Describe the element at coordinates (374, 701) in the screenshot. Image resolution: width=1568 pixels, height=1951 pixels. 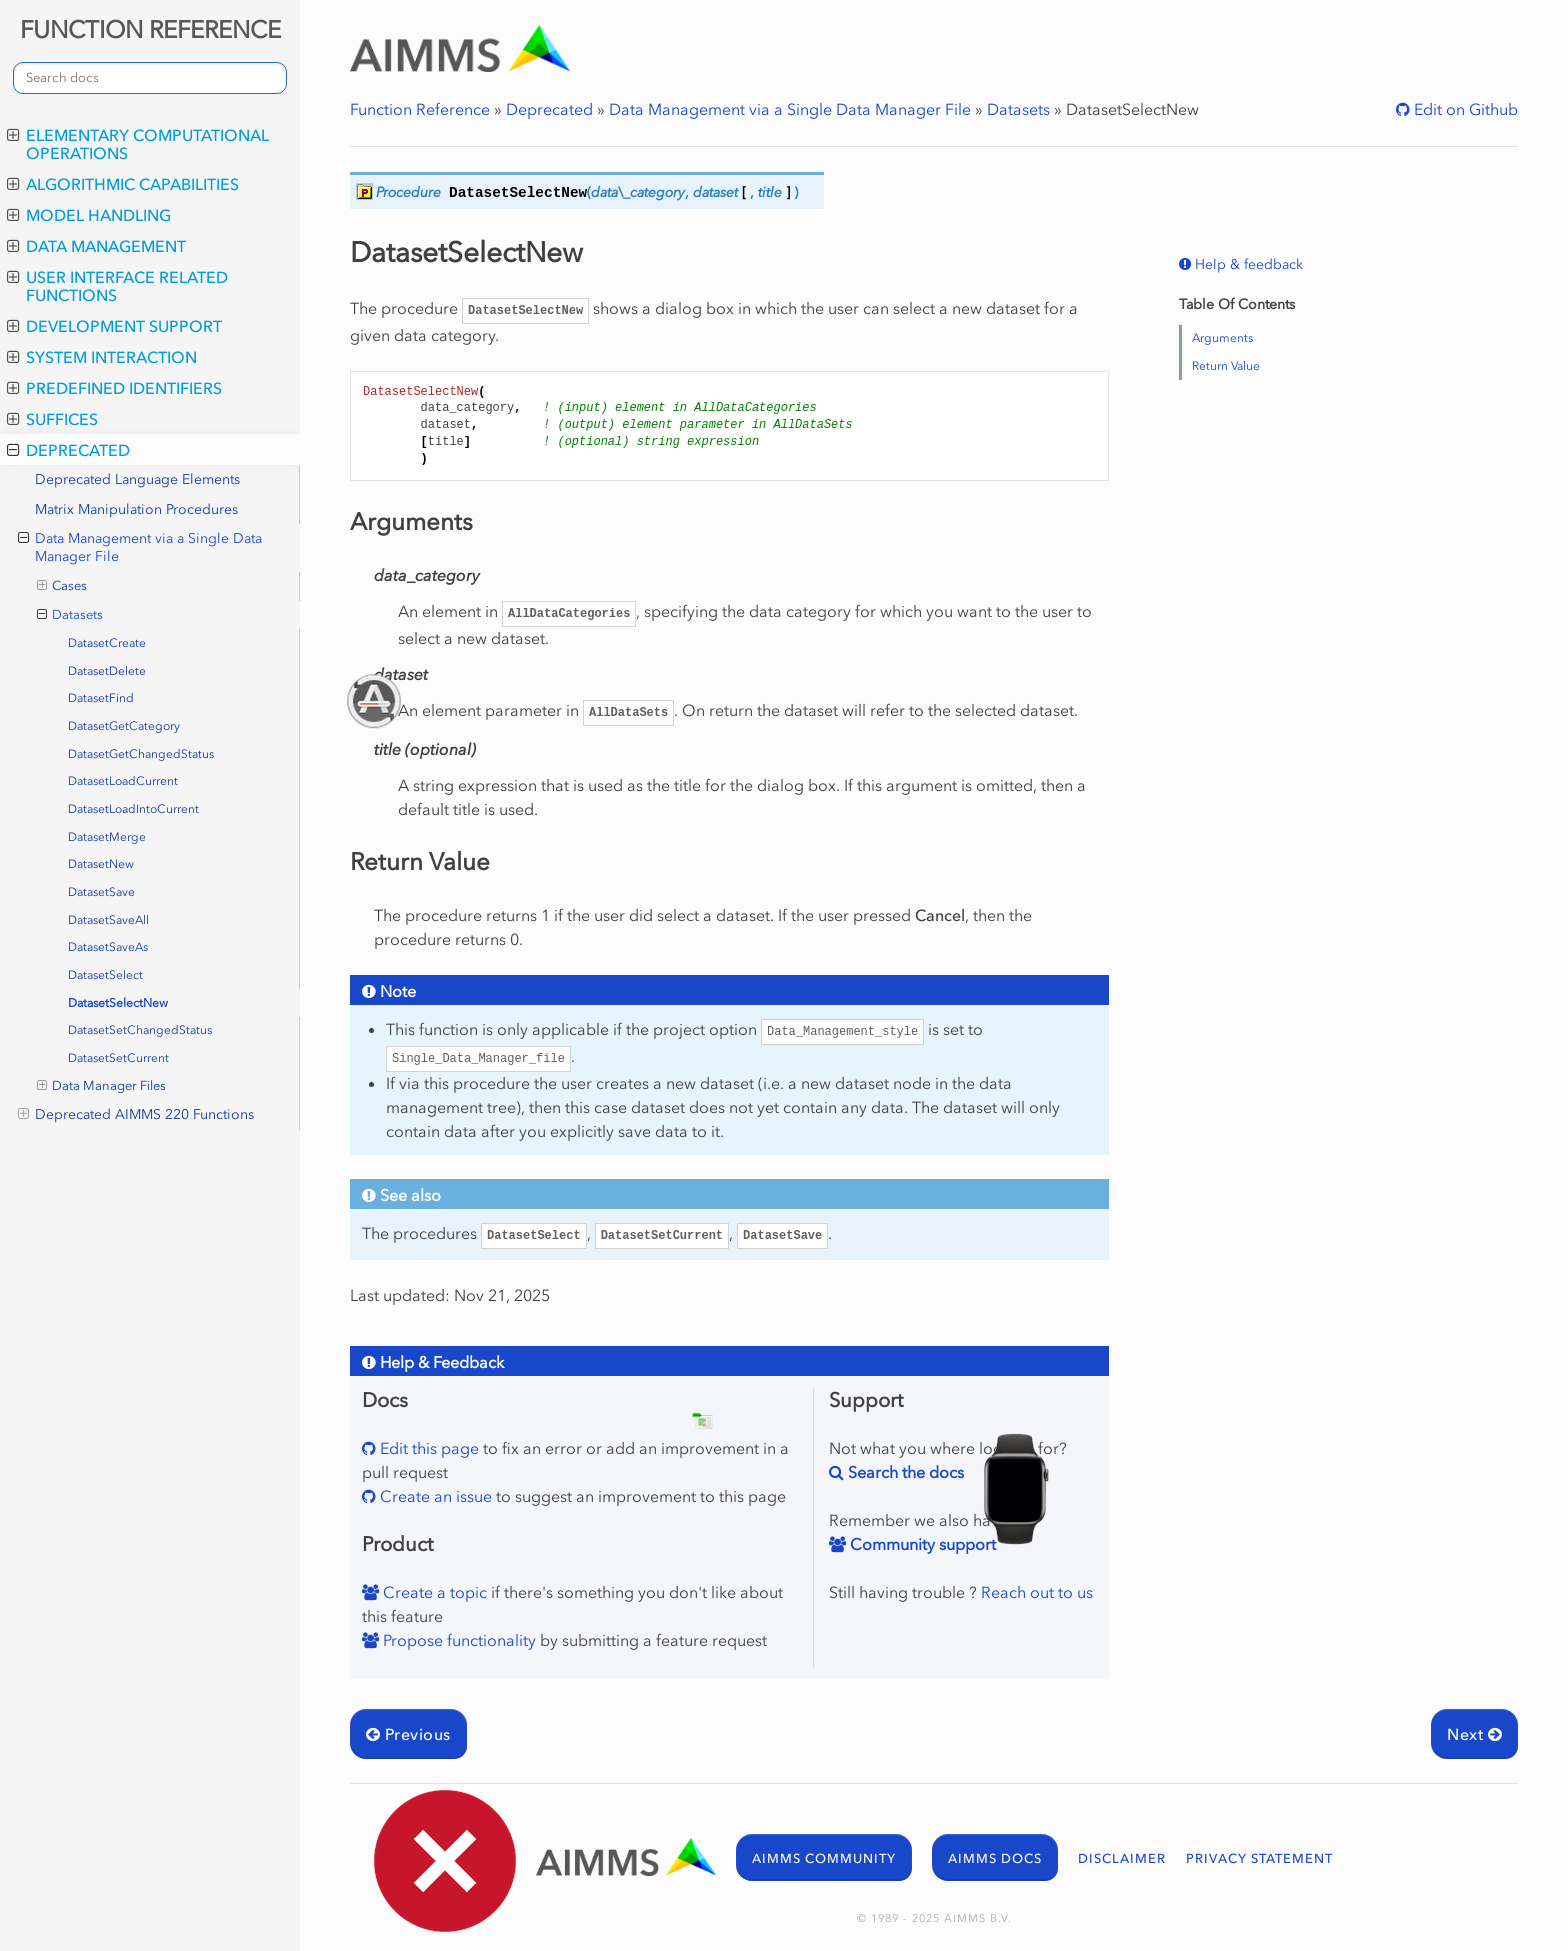
I see `open the software updater application` at that location.